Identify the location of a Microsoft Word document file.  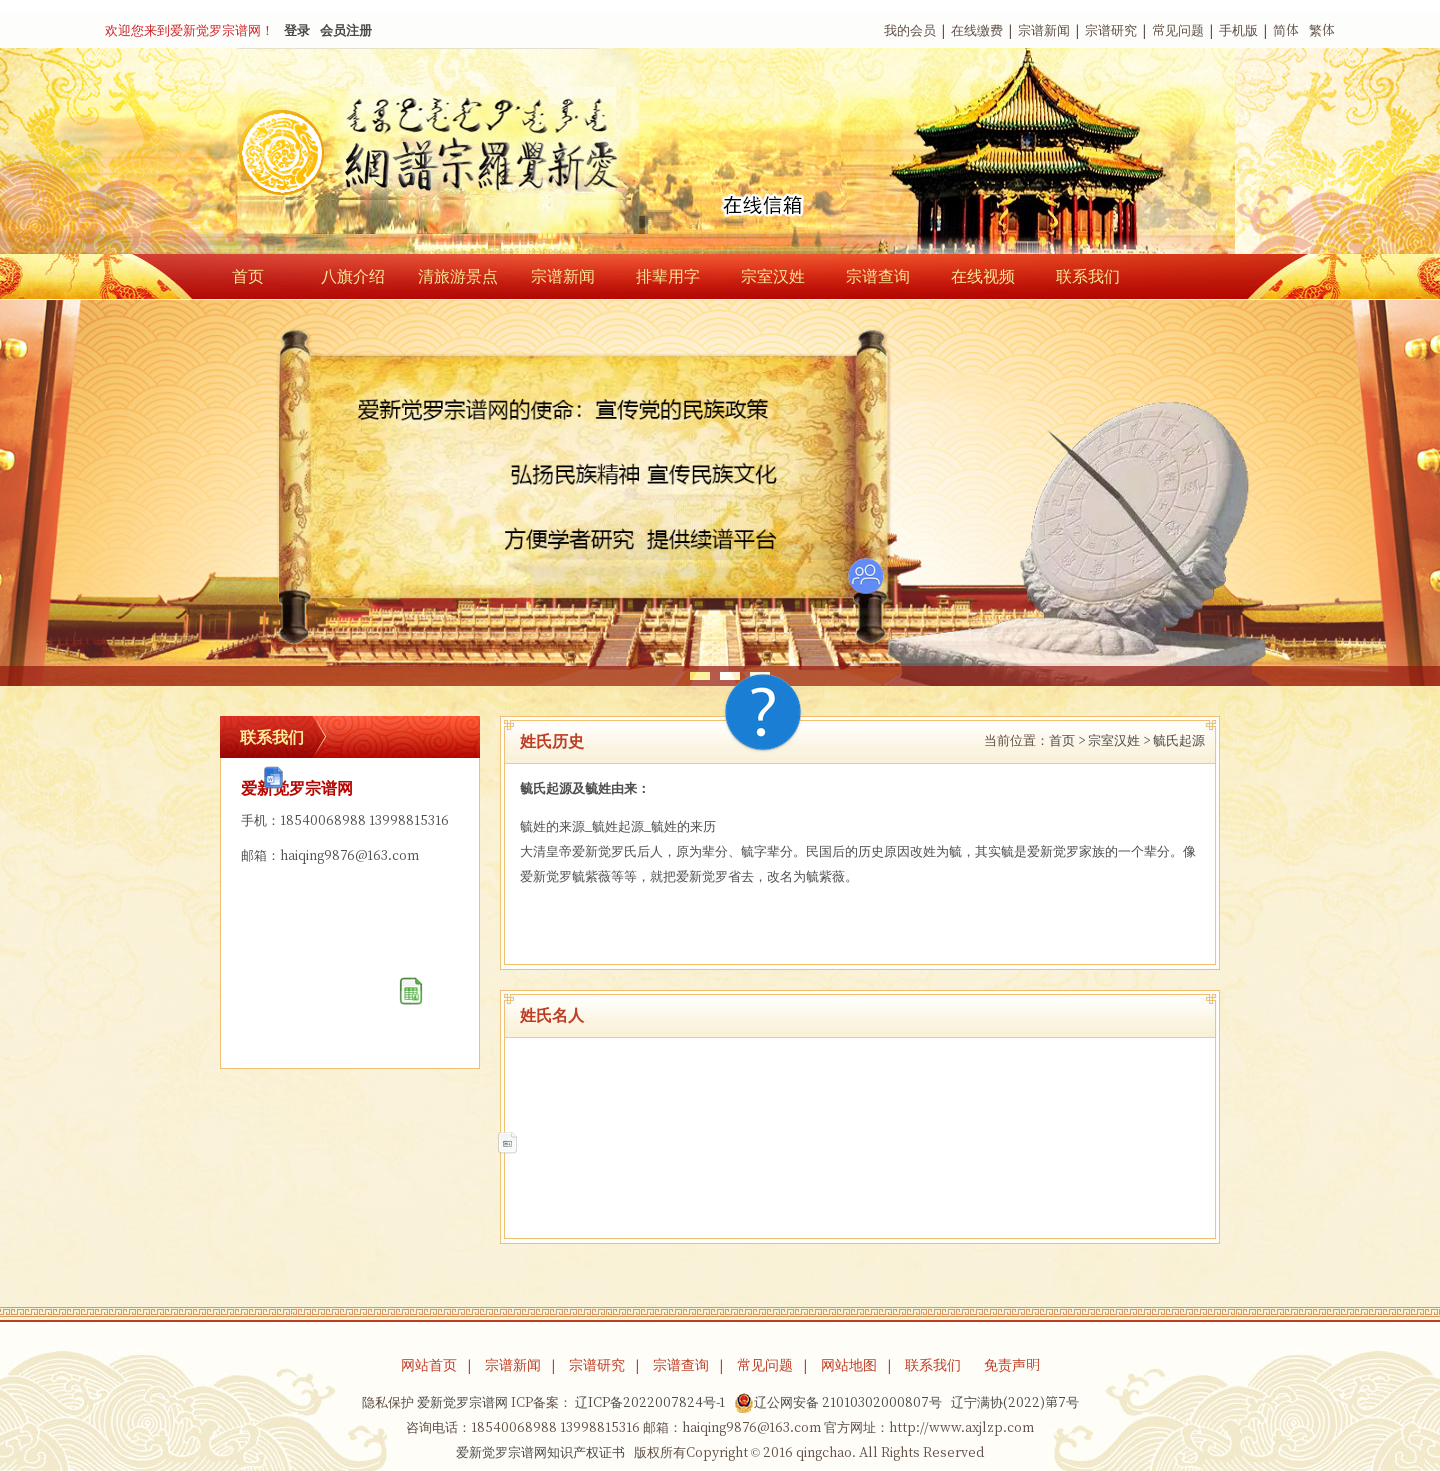
(273, 777).